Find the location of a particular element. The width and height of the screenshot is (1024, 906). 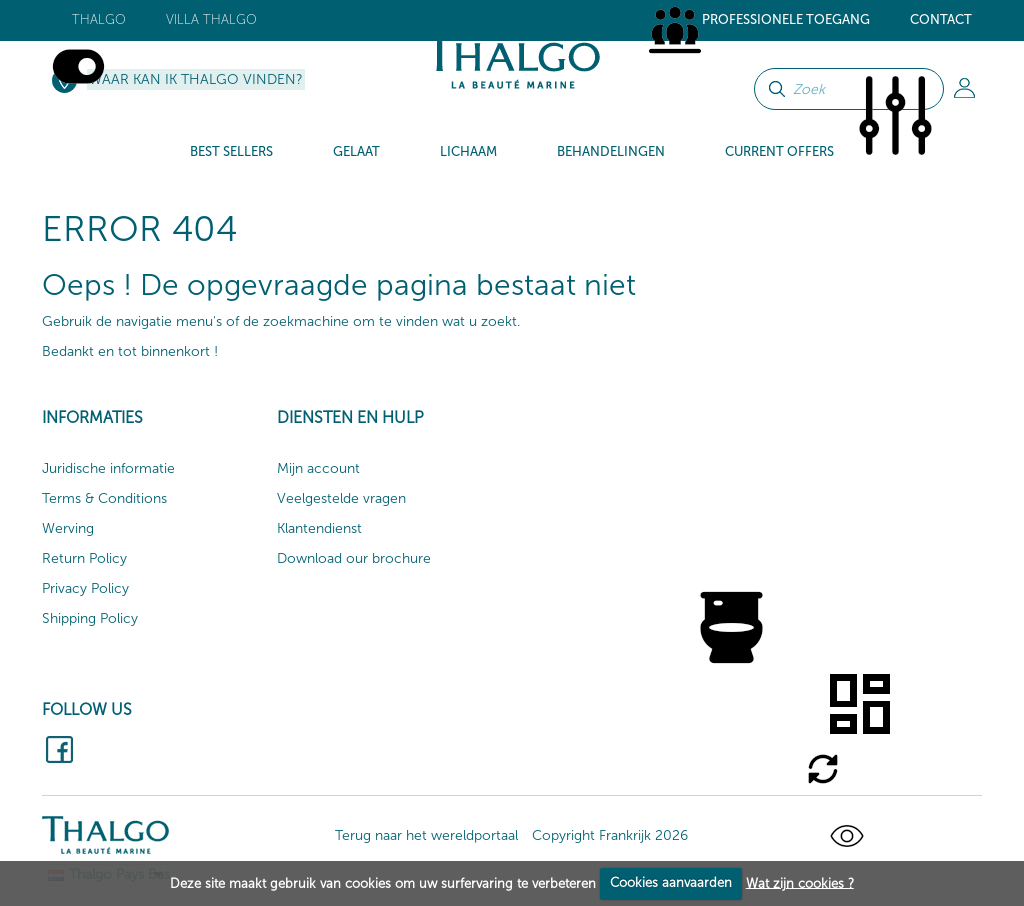

adjust settings or preferences is located at coordinates (895, 115).